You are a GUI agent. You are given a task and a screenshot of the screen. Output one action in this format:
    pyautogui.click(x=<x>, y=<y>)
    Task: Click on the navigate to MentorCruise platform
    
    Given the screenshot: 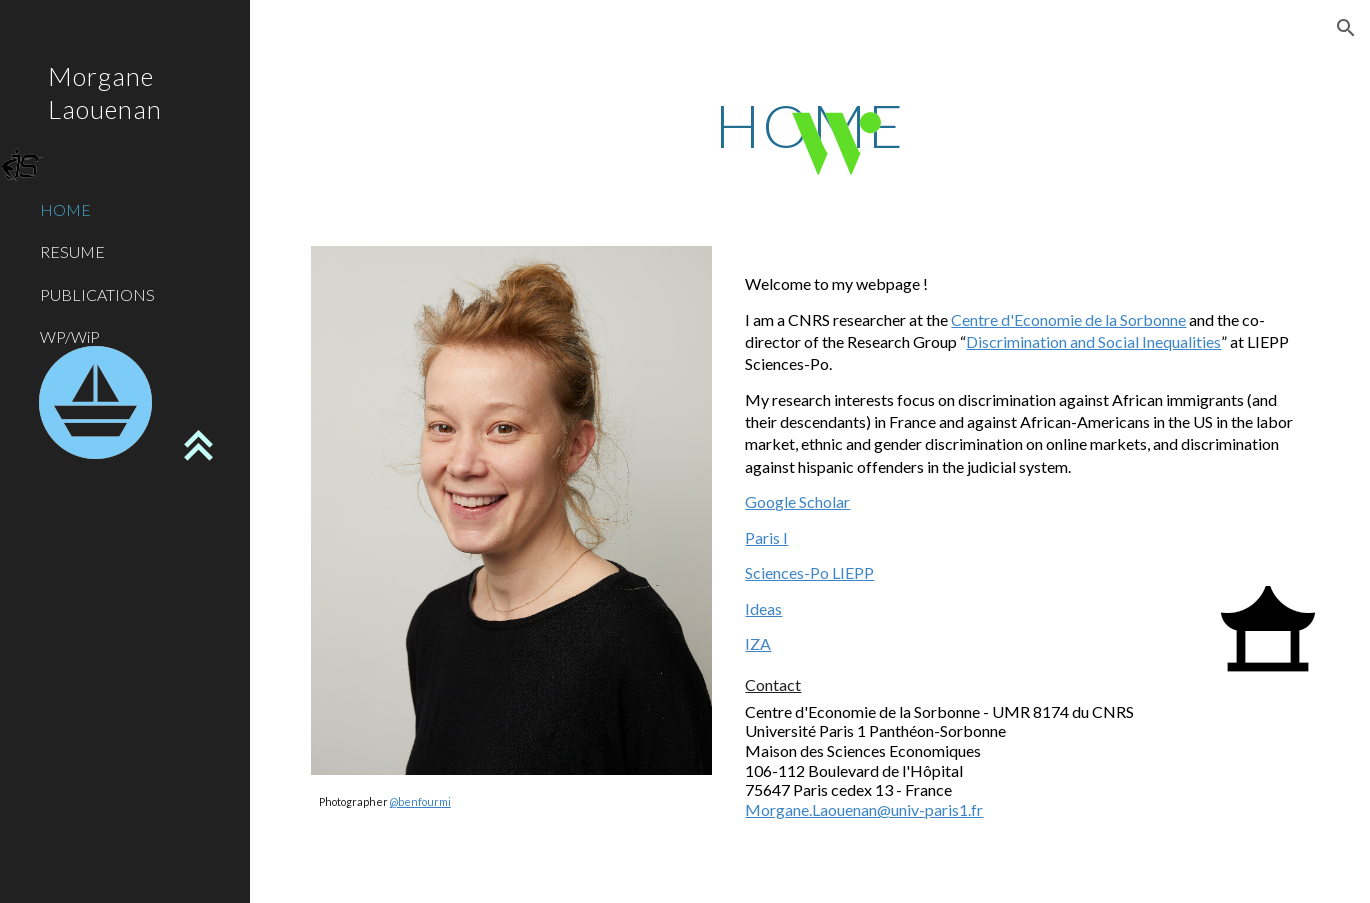 What is the action you would take?
    pyautogui.click(x=95, y=402)
    